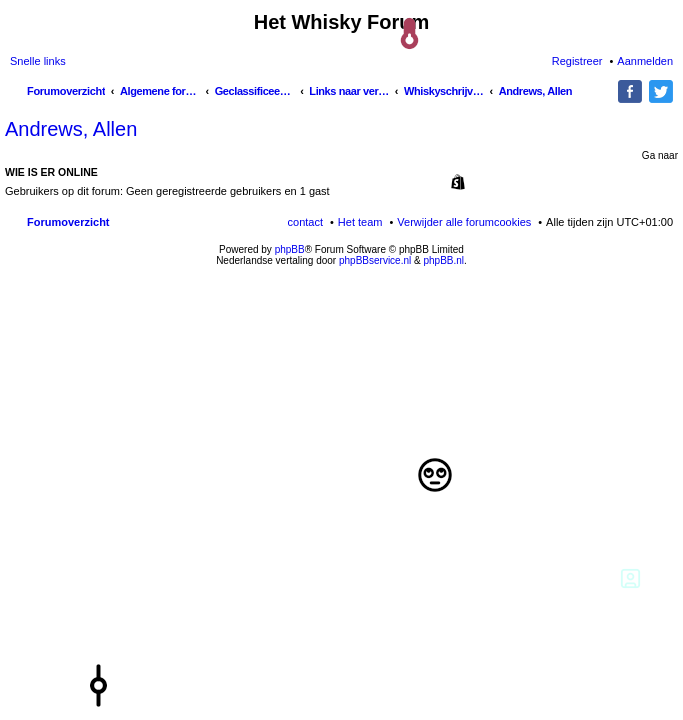 The height and width of the screenshot is (720, 683). Describe the element at coordinates (435, 475) in the screenshot. I see `express annoyance or exasperation` at that location.